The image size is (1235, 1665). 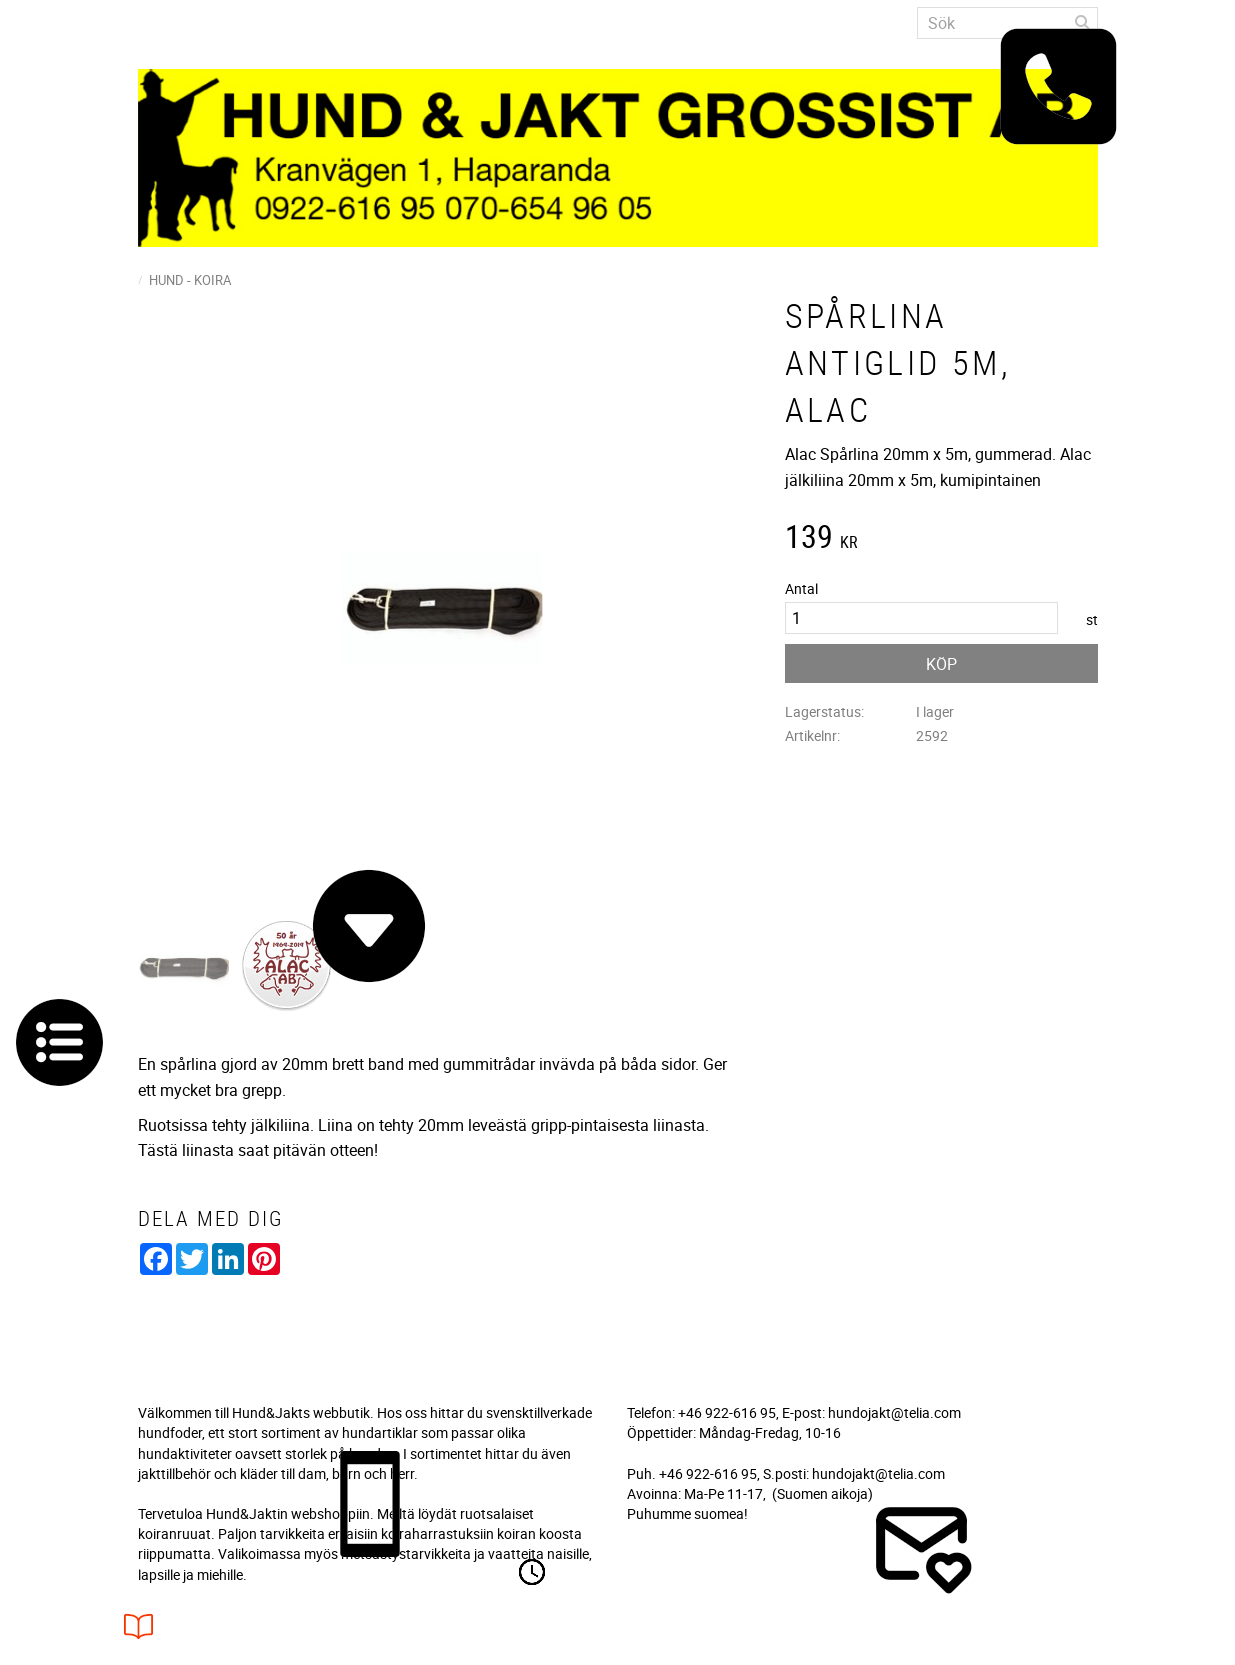 What do you see at coordinates (138, 1626) in the screenshot?
I see `open reading list or library` at bounding box center [138, 1626].